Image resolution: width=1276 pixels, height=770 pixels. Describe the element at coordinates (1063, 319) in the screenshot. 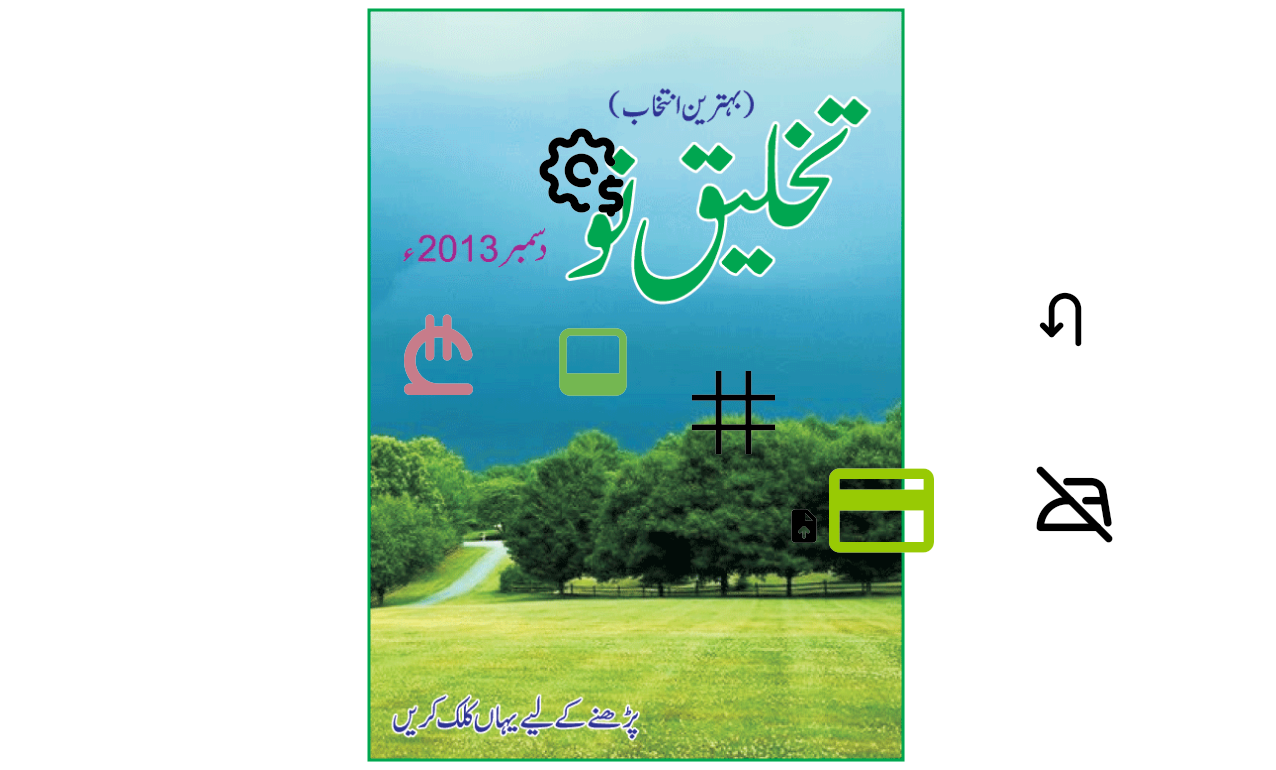

I see `make a u-turn to the left` at that location.